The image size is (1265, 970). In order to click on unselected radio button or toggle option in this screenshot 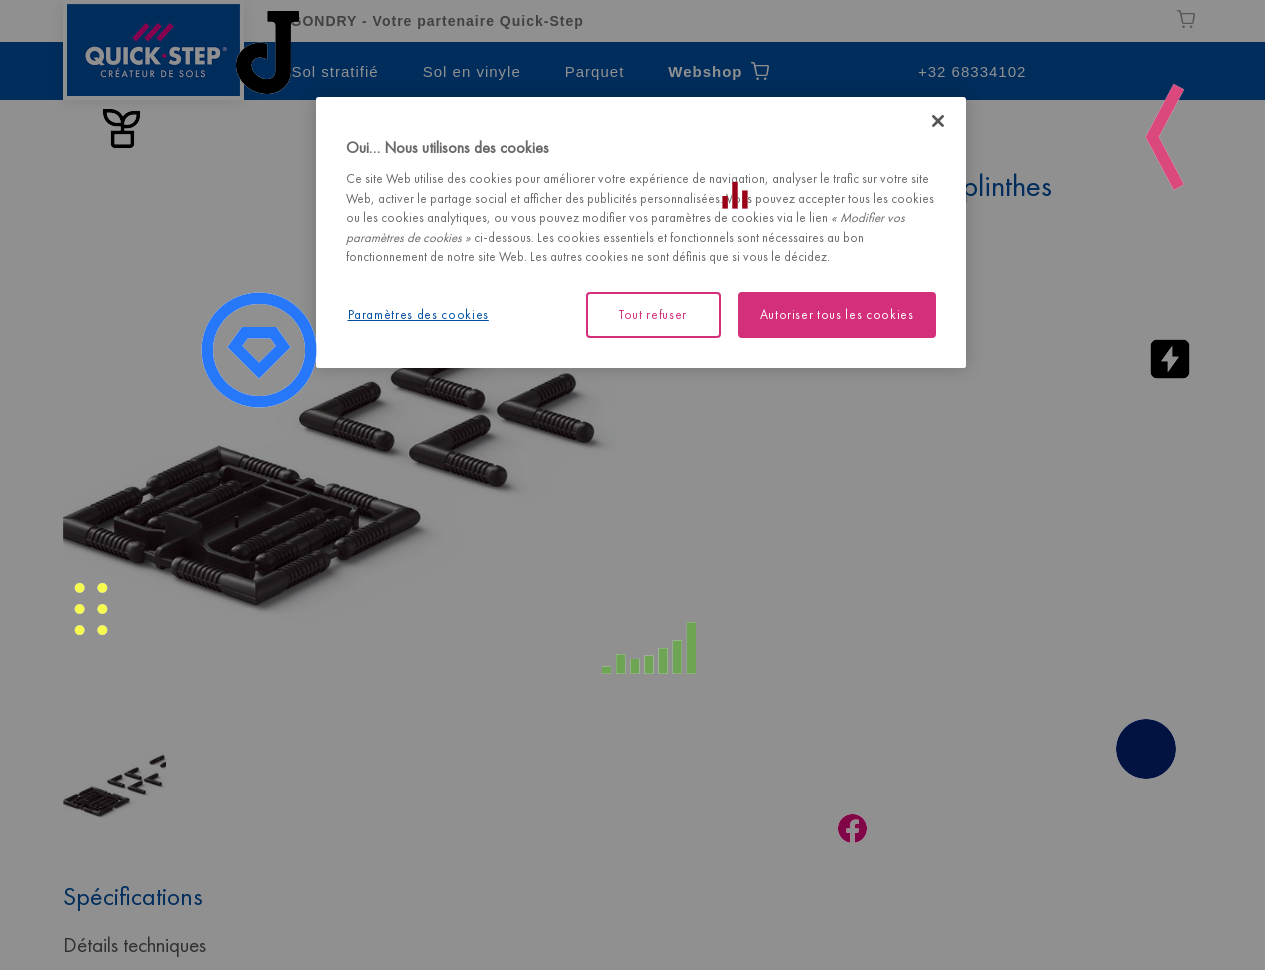, I will do `click(1146, 749)`.